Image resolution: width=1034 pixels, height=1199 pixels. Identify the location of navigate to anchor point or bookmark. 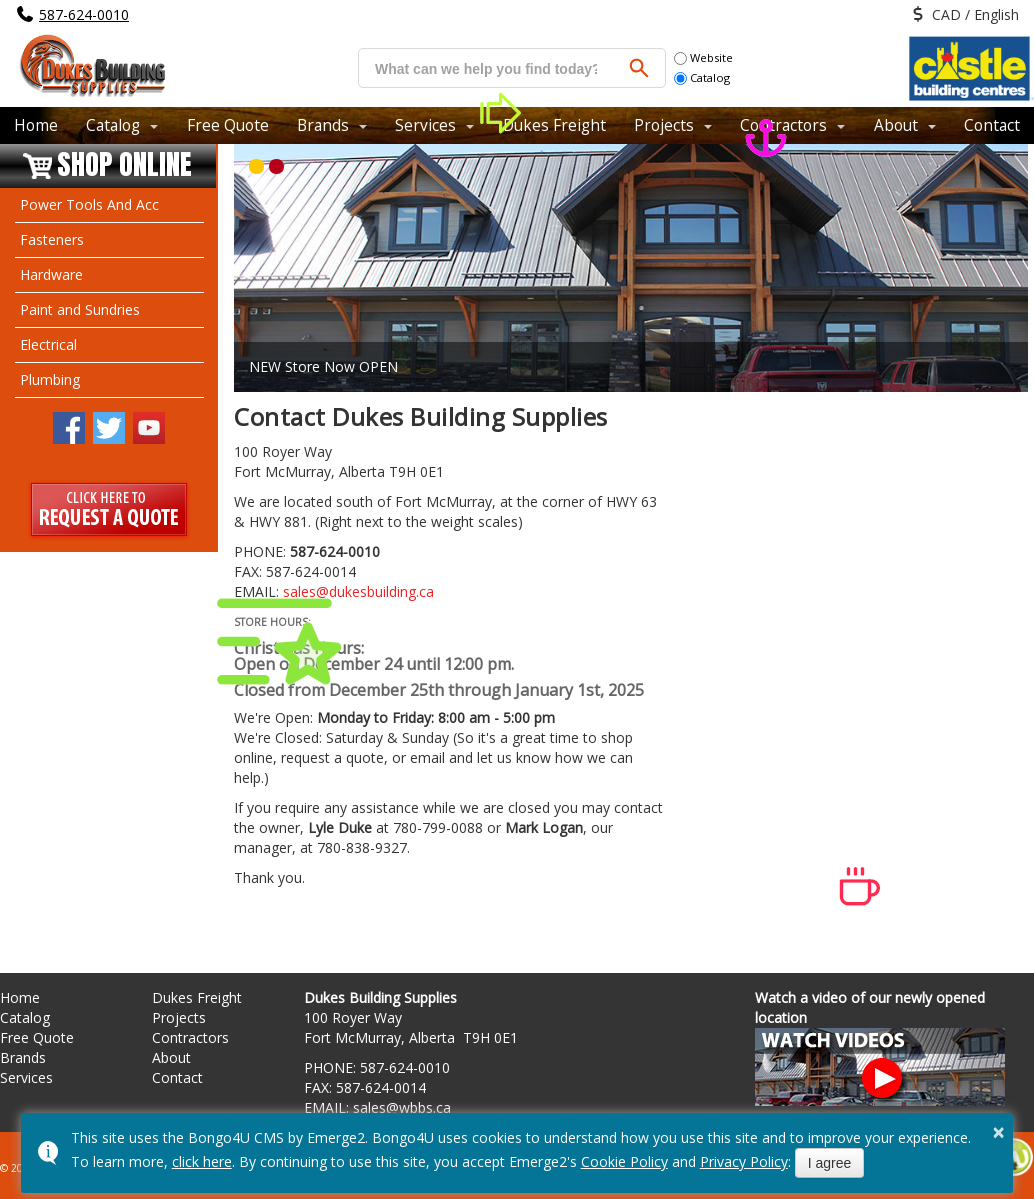
(766, 138).